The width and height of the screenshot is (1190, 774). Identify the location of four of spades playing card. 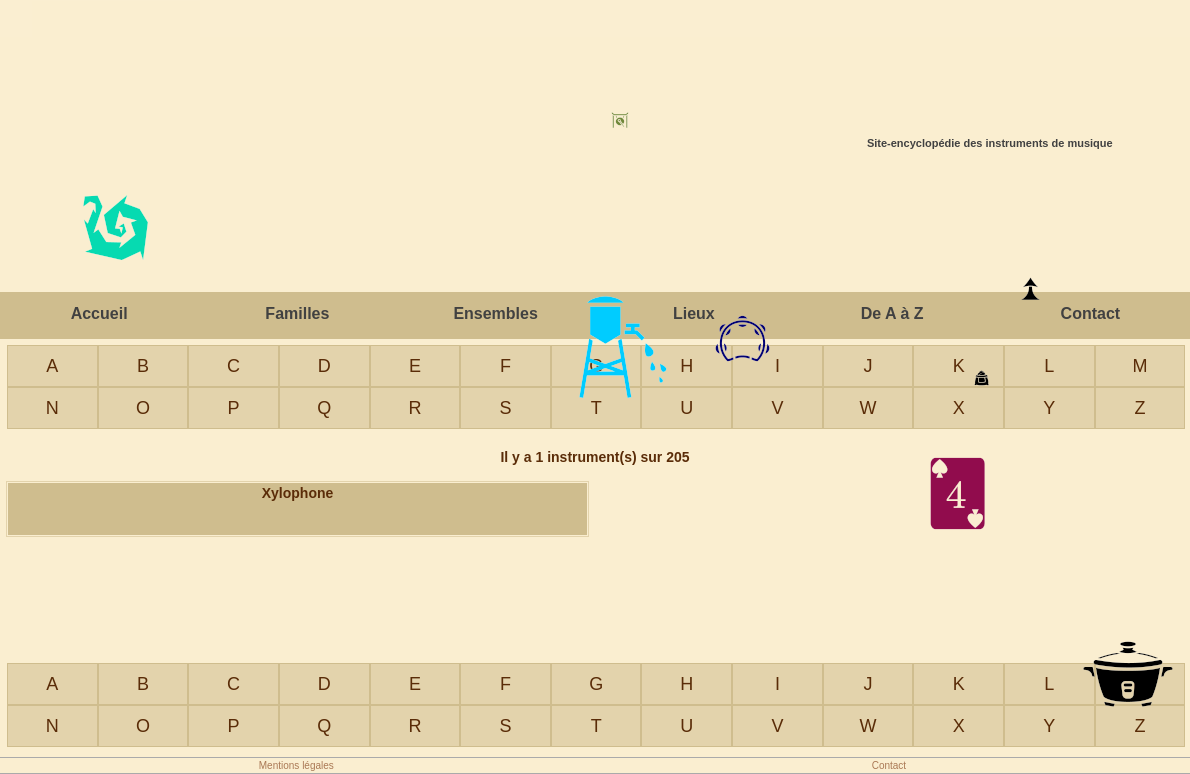
(957, 493).